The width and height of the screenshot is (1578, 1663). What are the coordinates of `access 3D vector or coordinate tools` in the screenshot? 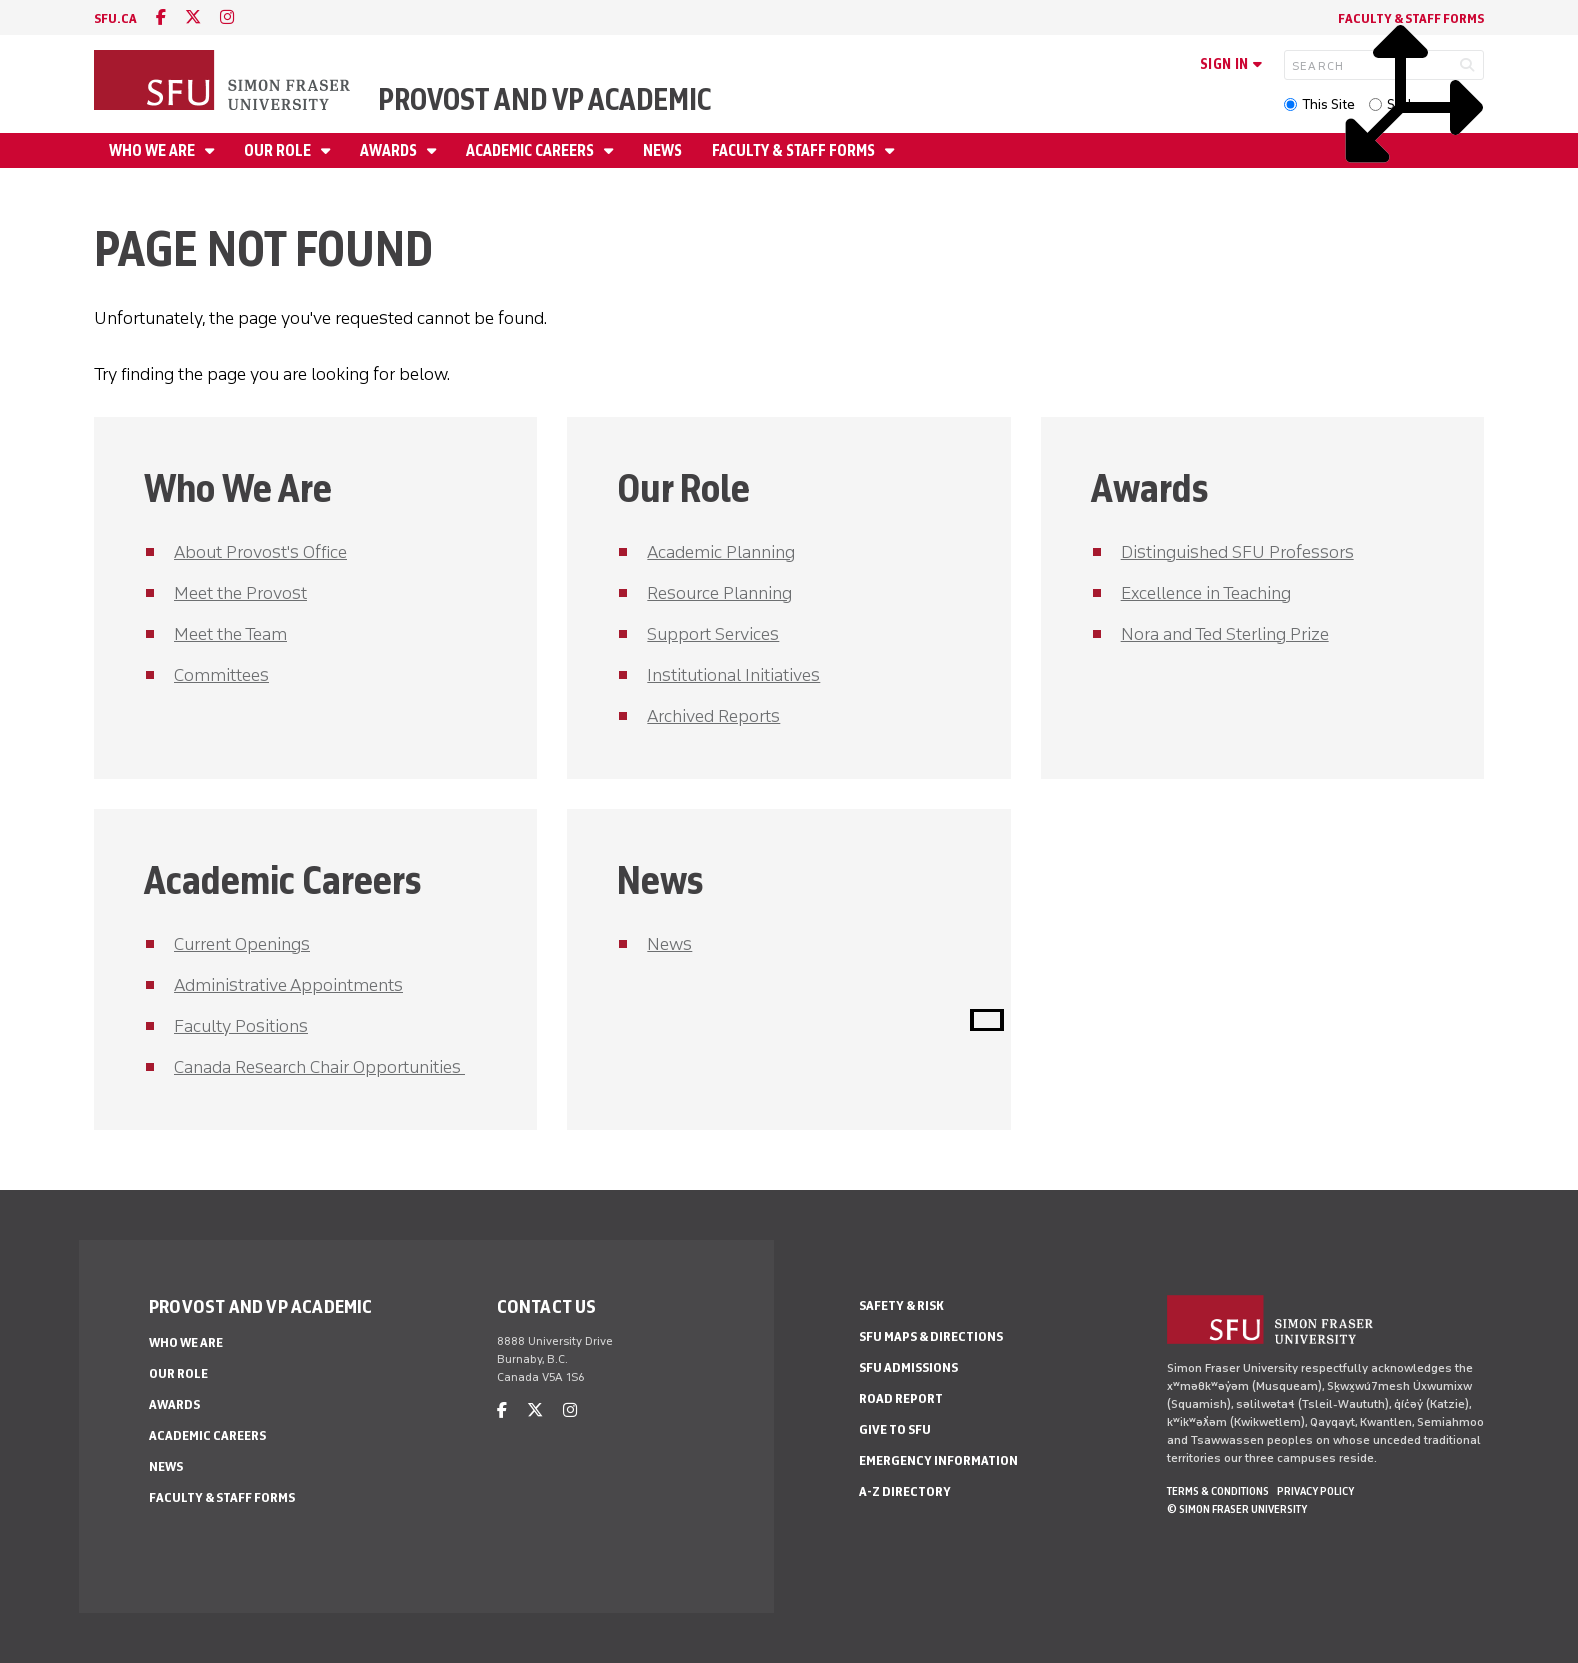 It's located at (1406, 102).